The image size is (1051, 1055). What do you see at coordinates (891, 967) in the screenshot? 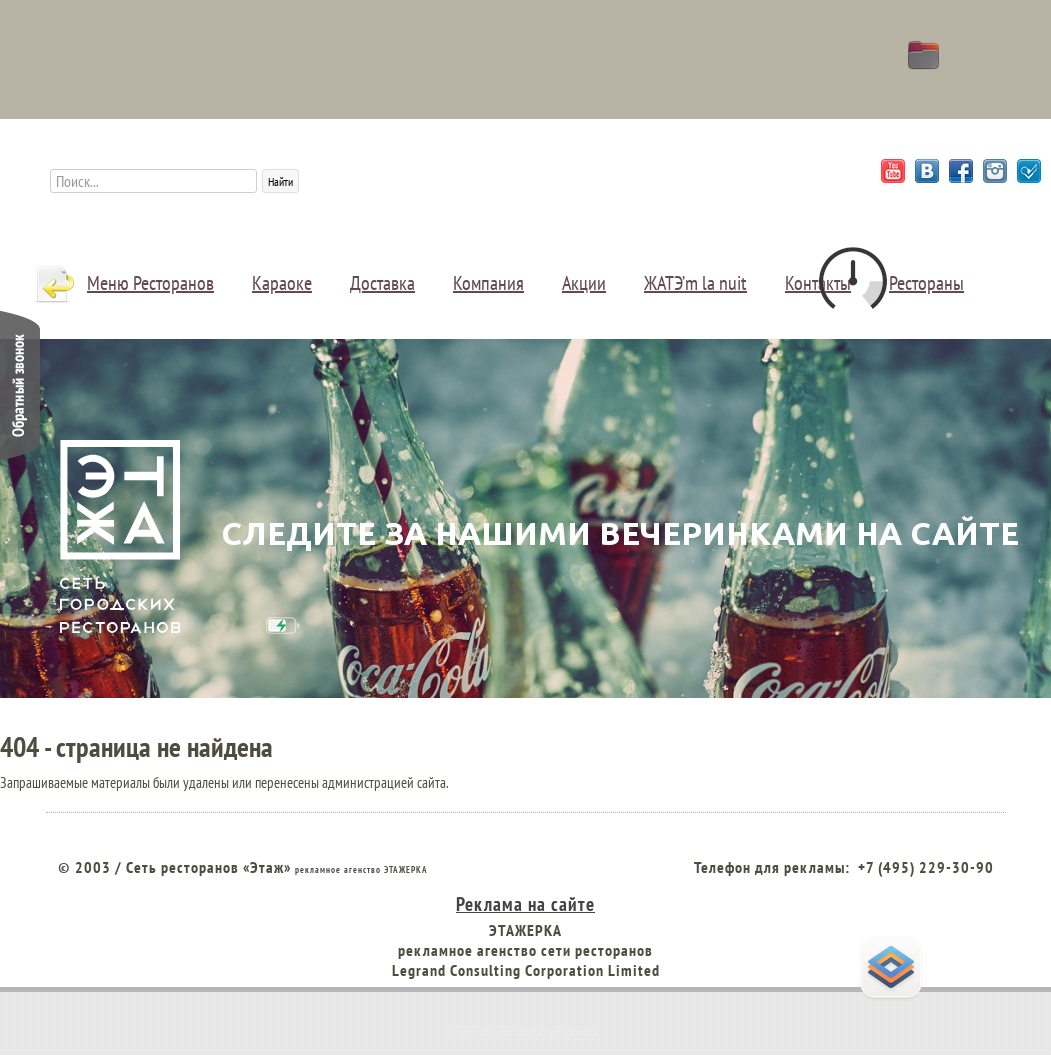
I see `open ripcord messaging app` at bounding box center [891, 967].